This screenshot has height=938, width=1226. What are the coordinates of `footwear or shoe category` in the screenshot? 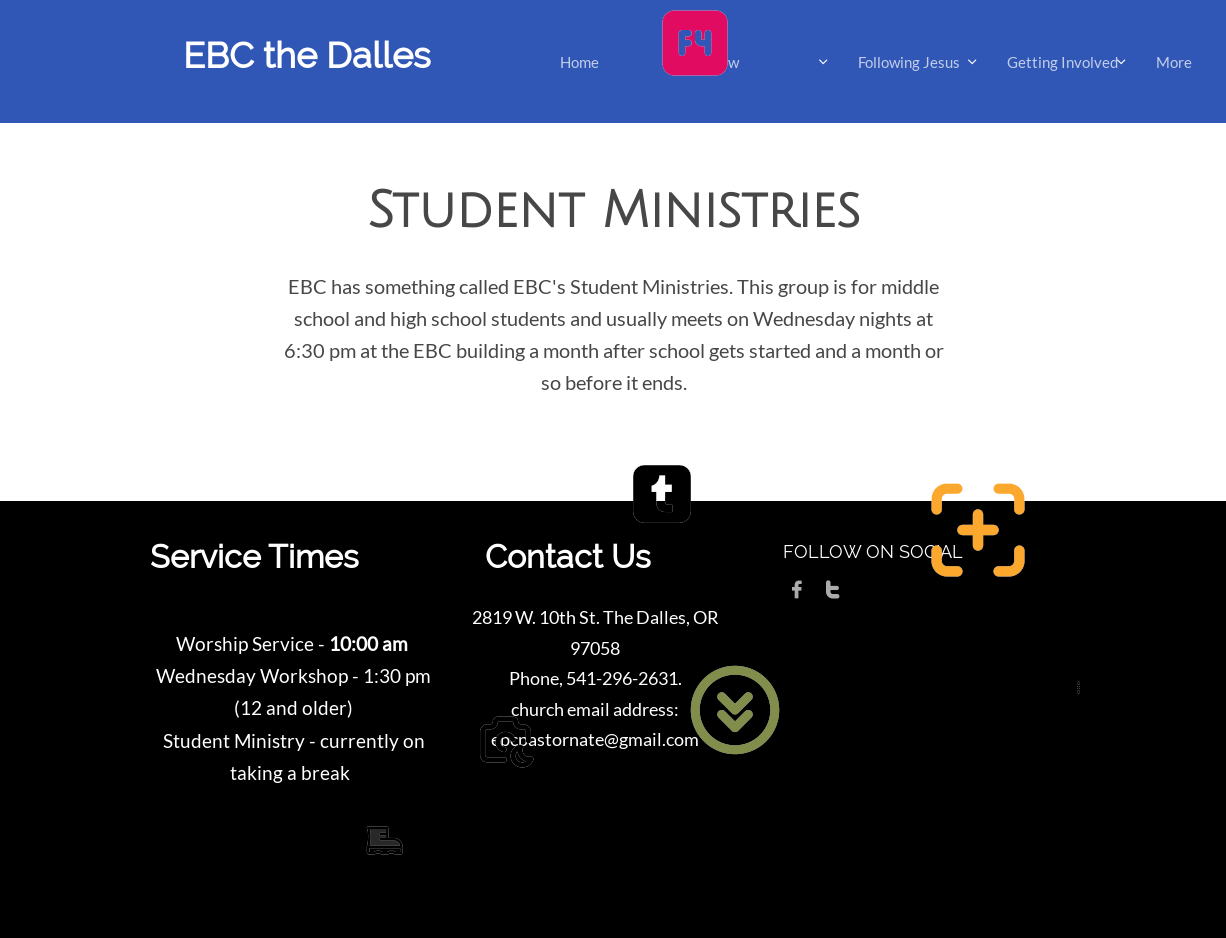 It's located at (383, 840).